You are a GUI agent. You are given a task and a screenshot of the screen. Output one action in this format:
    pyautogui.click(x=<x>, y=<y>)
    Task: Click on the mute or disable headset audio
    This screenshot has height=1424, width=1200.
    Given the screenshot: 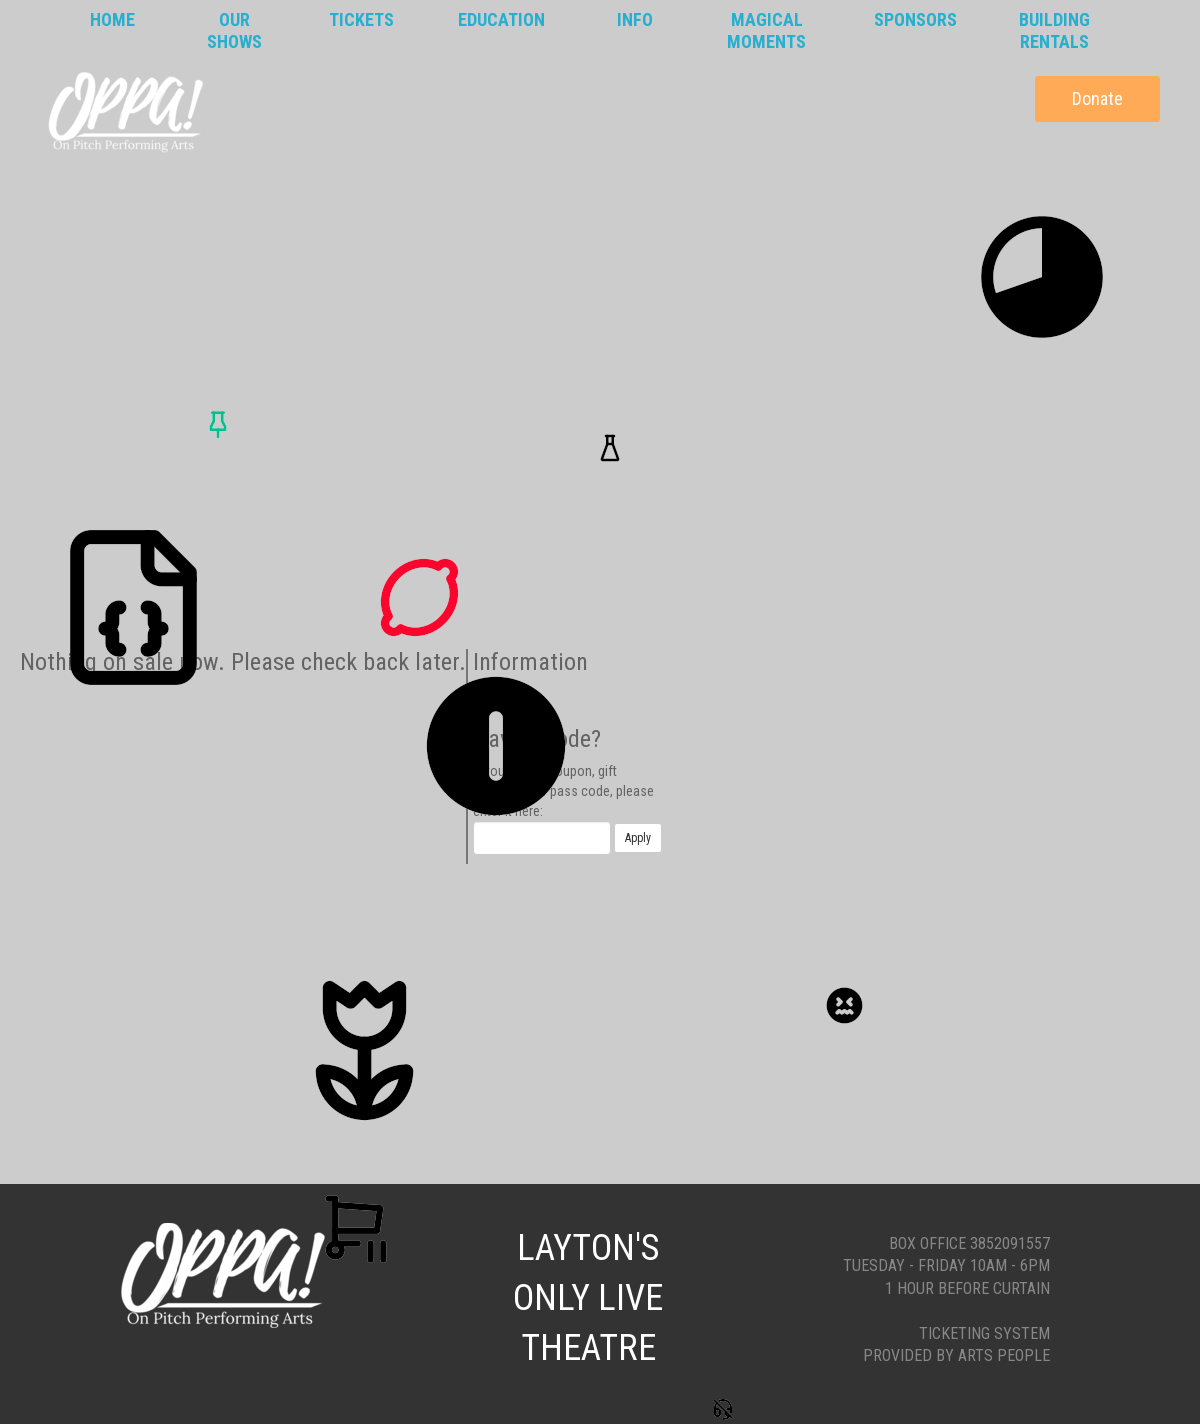 What is the action you would take?
    pyautogui.click(x=723, y=1409)
    